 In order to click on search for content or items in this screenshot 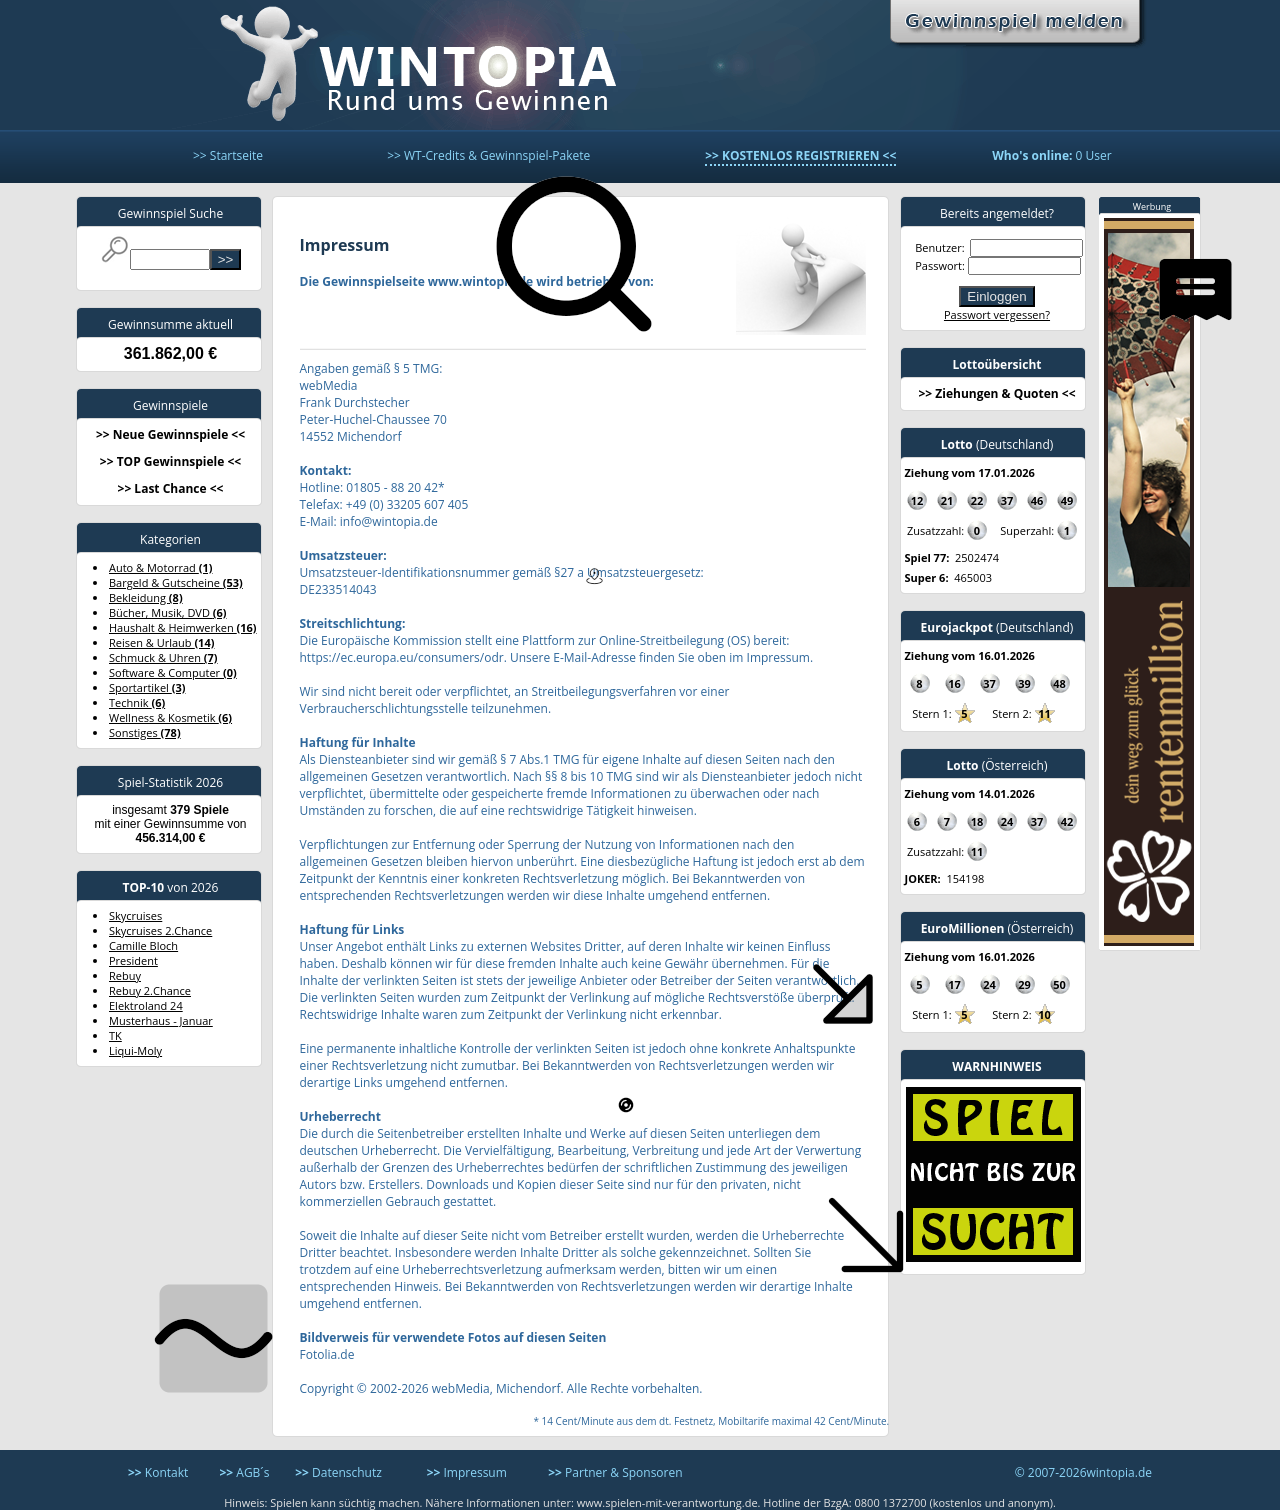, I will do `click(574, 254)`.